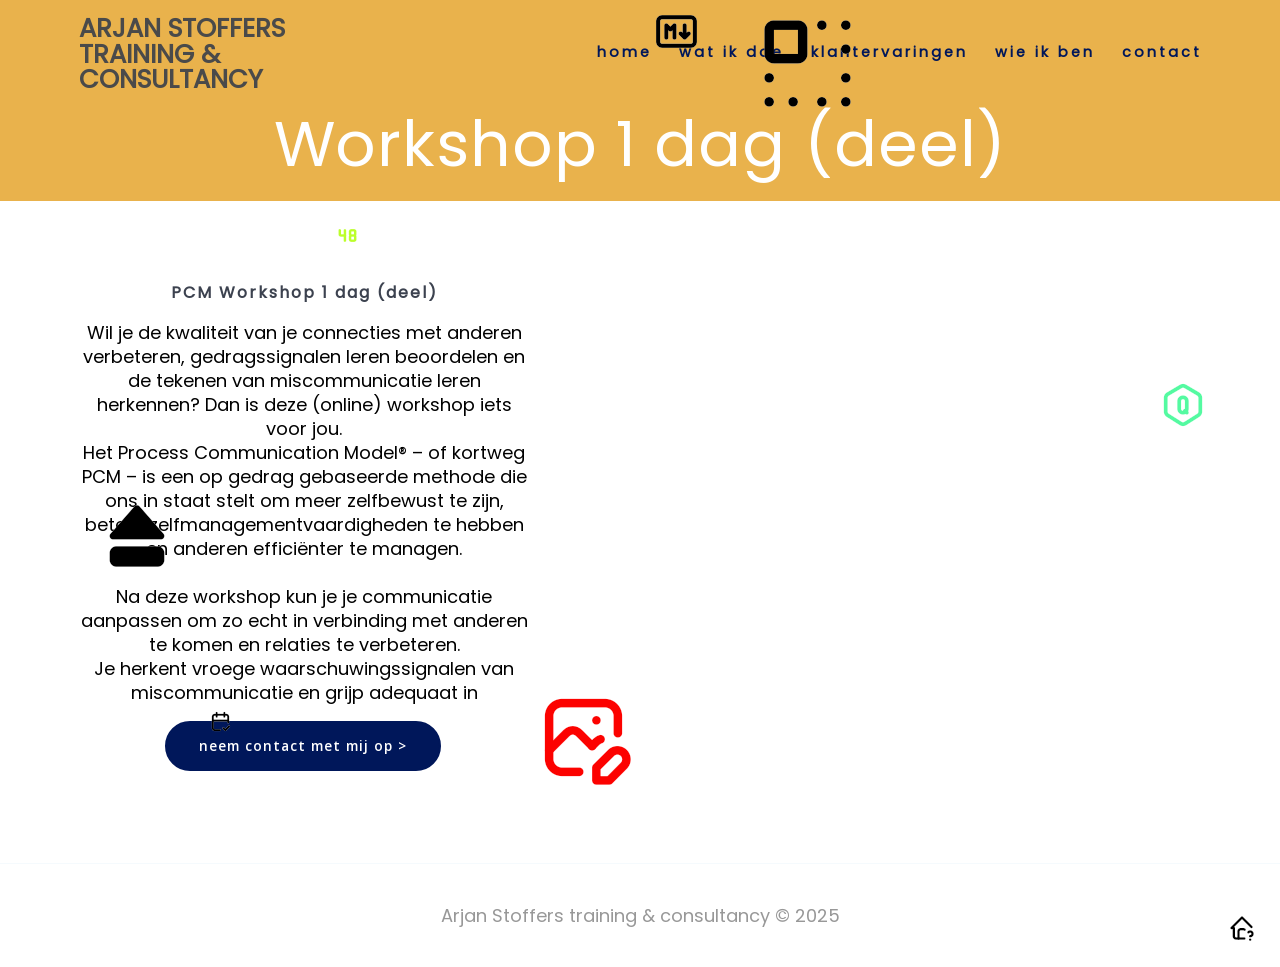 Image resolution: width=1280 pixels, height=967 pixels. I want to click on get help or FAQ about home settings, so click(1242, 928).